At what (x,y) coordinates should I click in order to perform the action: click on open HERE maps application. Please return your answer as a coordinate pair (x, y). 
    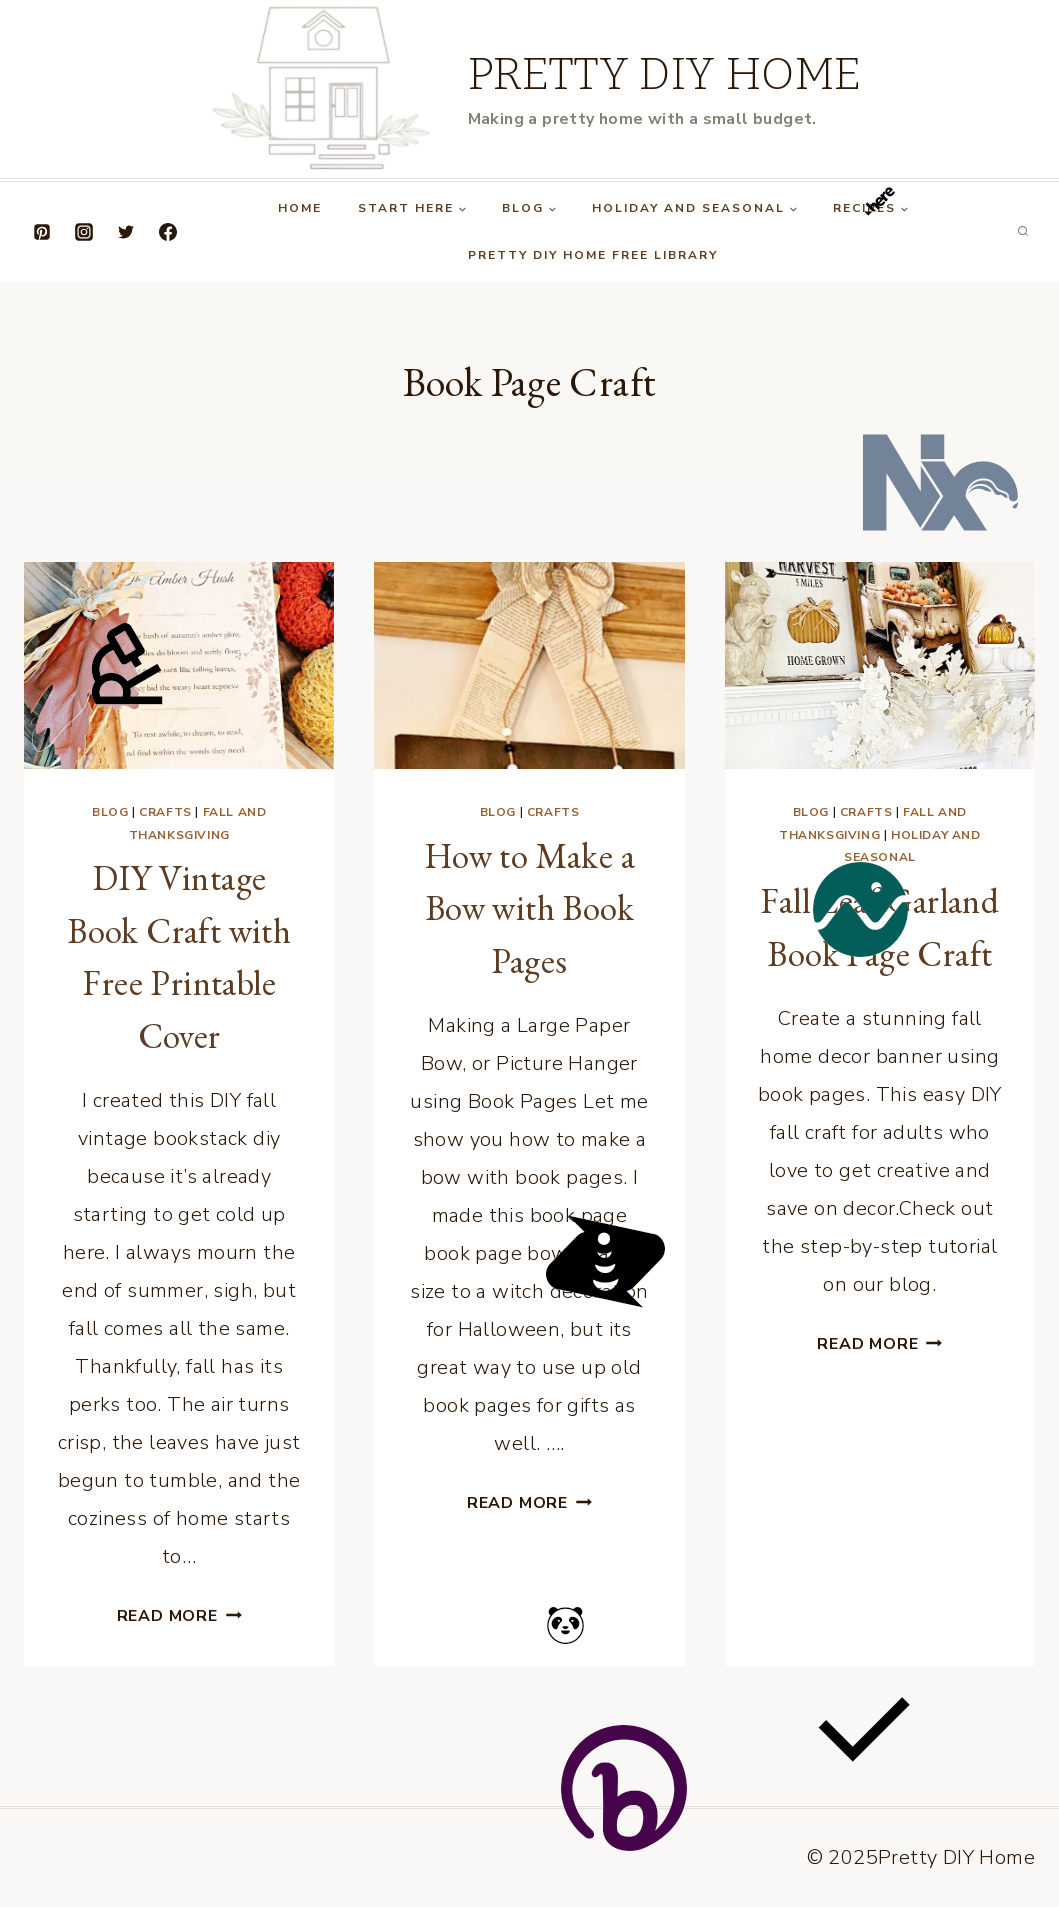
    Looking at the image, I should click on (879, 201).